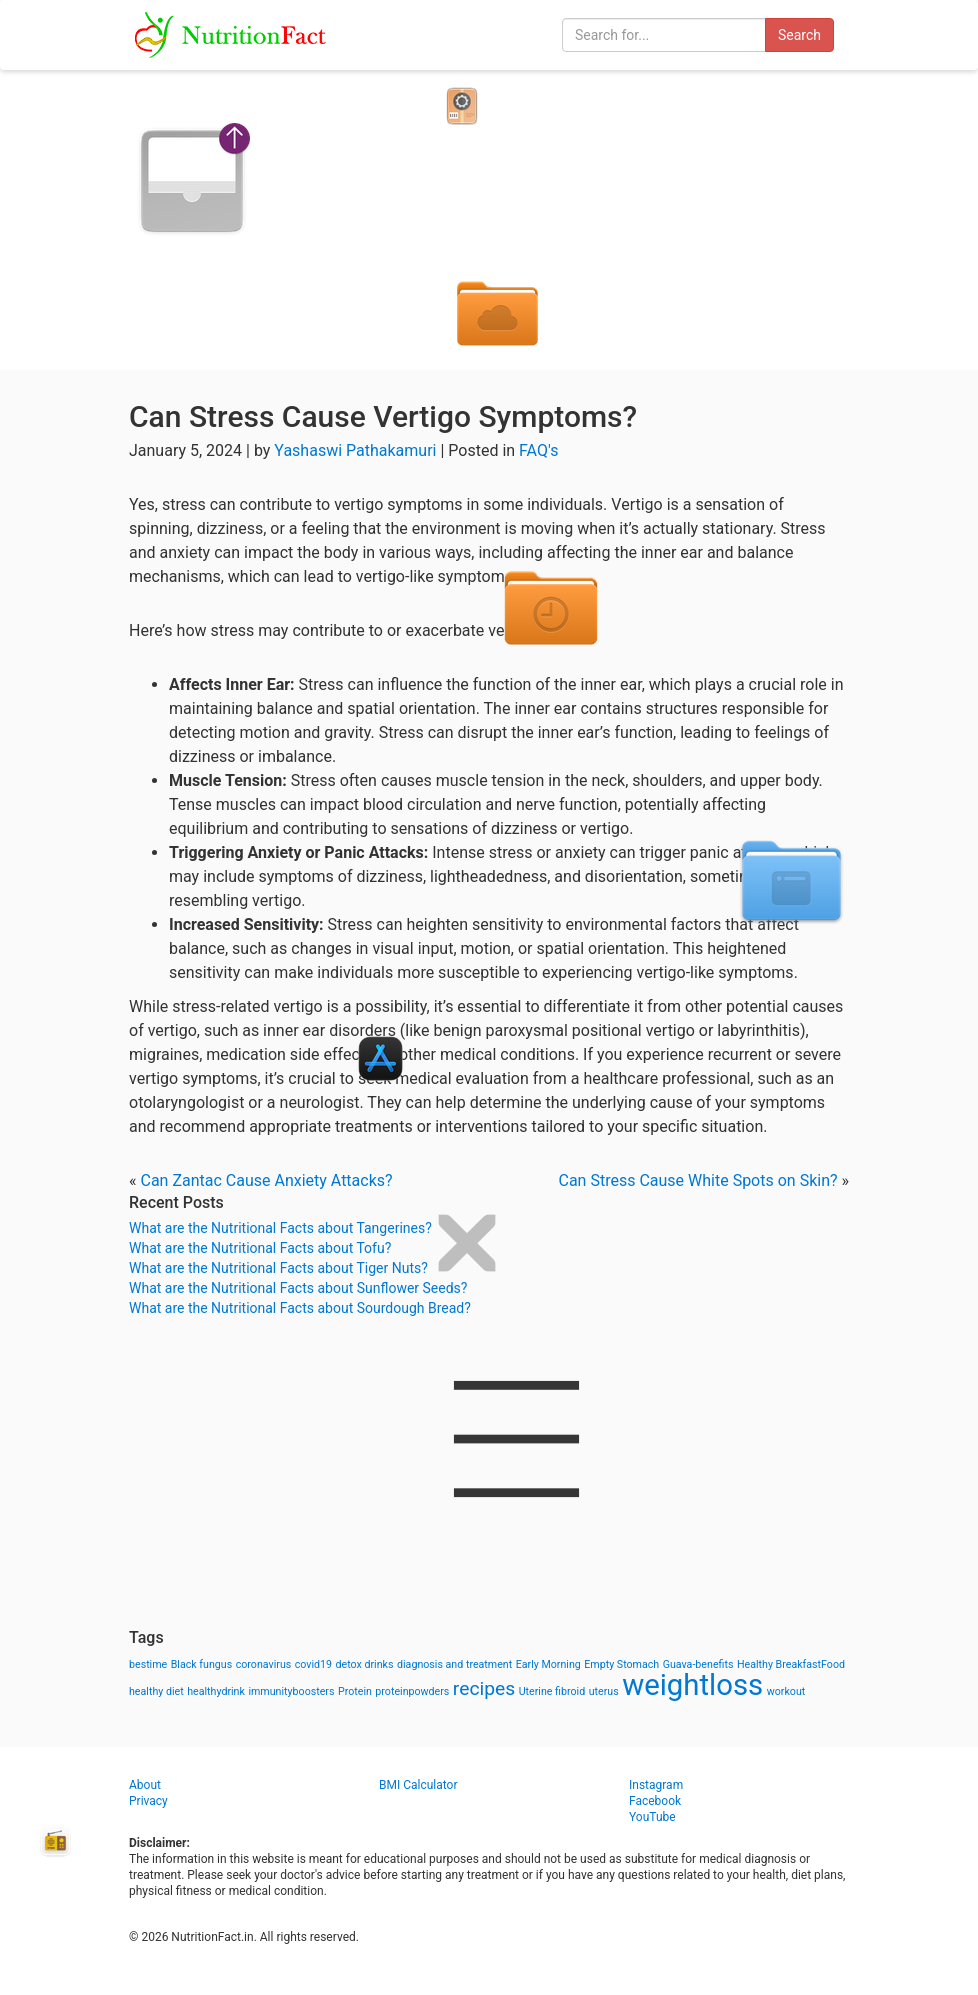  What do you see at coordinates (497, 313) in the screenshot?
I see `access cloud-synced files and folders` at bounding box center [497, 313].